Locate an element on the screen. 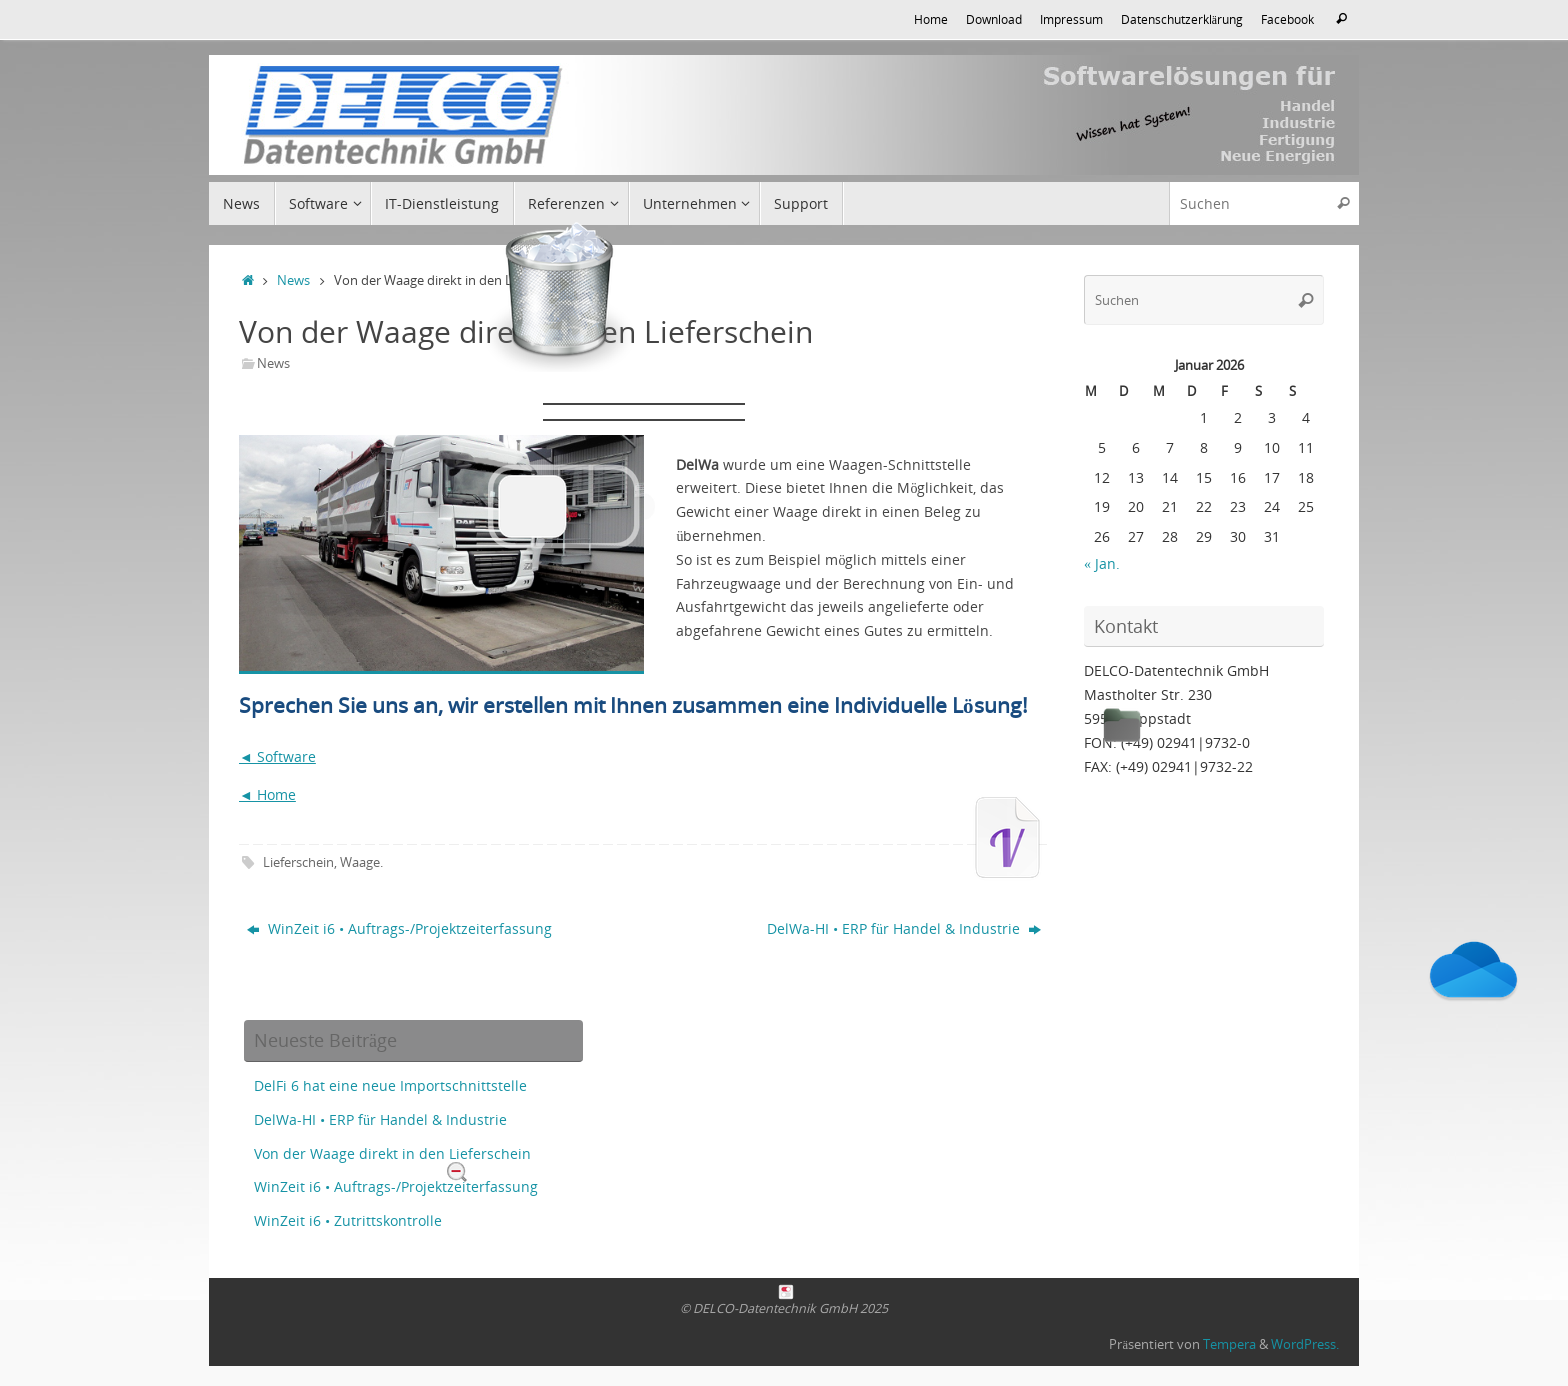 Image resolution: width=1568 pixels, height=1386 pixels. indicates battery at 50% charge is located at coordinates (571, 506).